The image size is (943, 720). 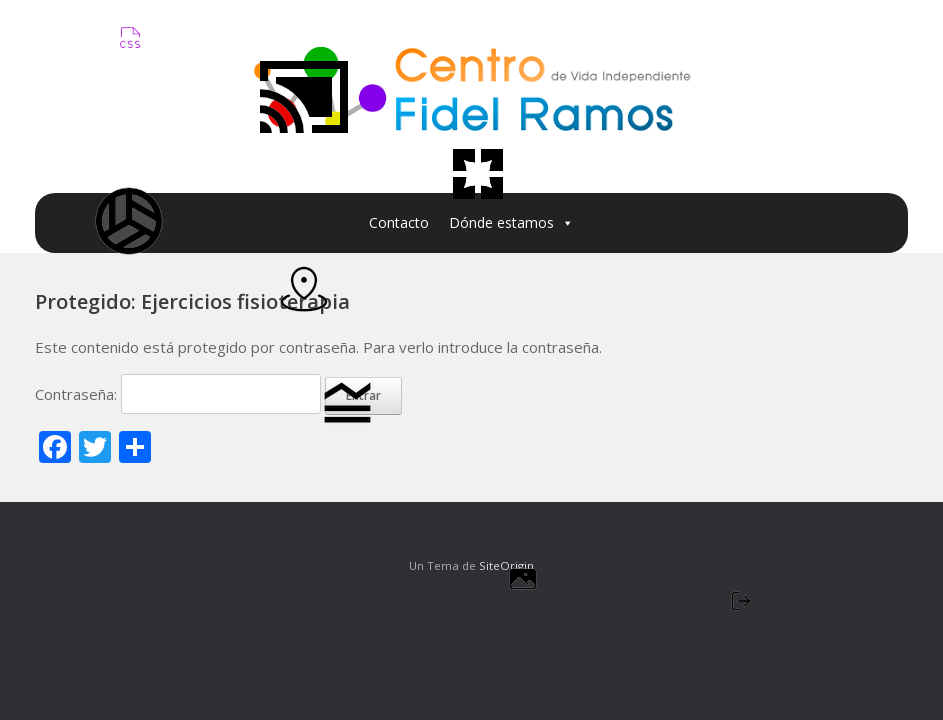 I want to click on access volleyball or sports-related content, so click(x=129, y=221).